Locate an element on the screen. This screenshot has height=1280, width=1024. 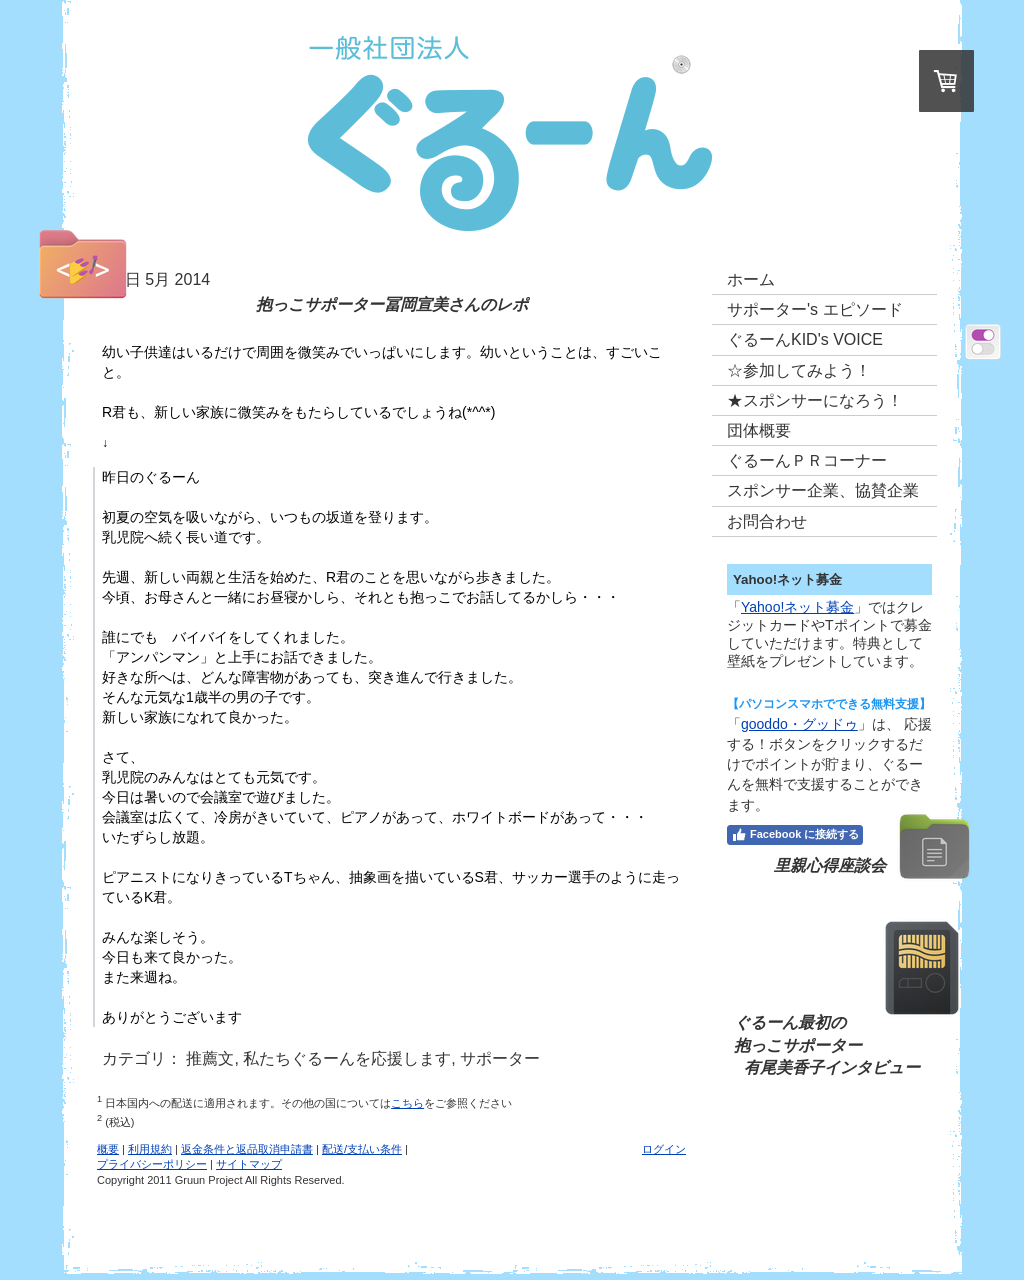
open desktop preferences or settings is located at coordinates (983, 342).